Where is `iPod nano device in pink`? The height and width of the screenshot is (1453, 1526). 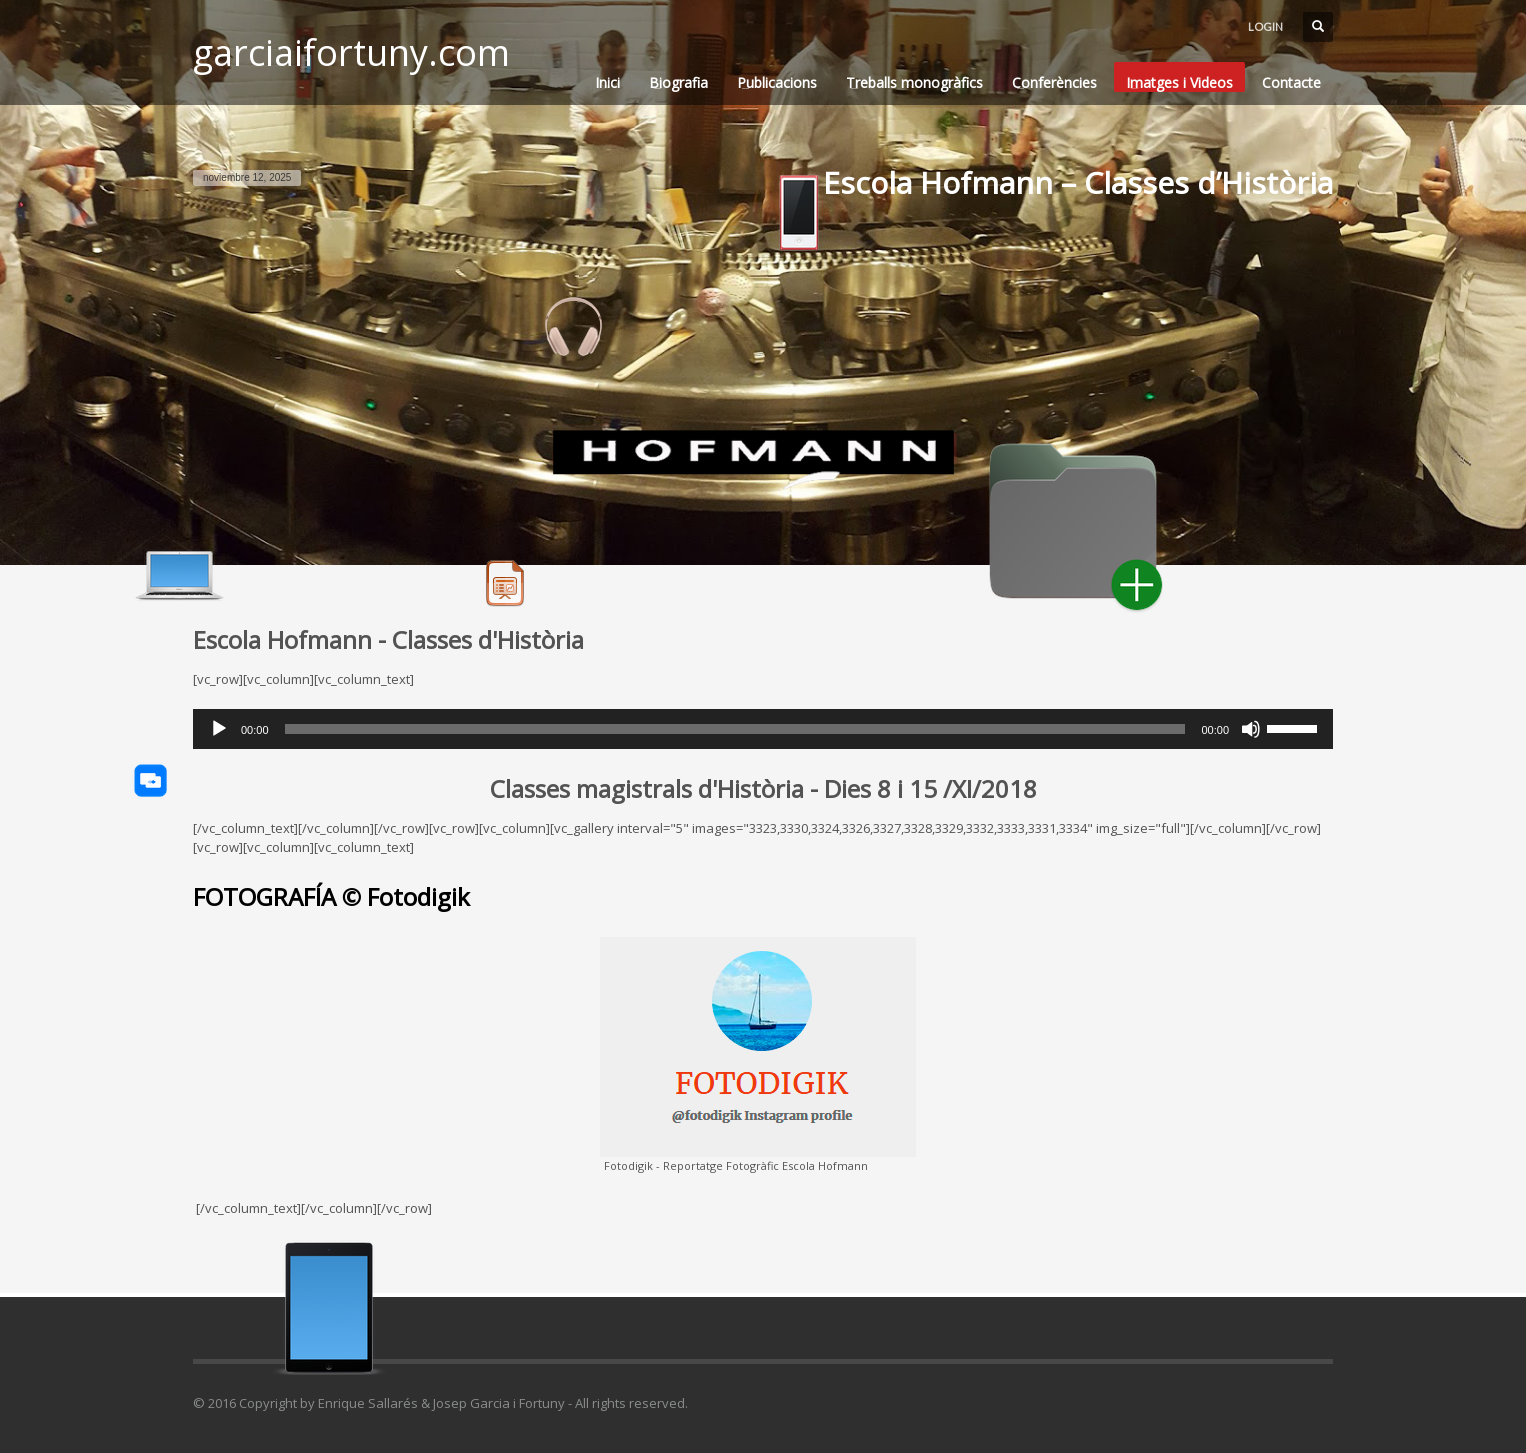 iPod nano device in pink is located at coordinates (799, 213).